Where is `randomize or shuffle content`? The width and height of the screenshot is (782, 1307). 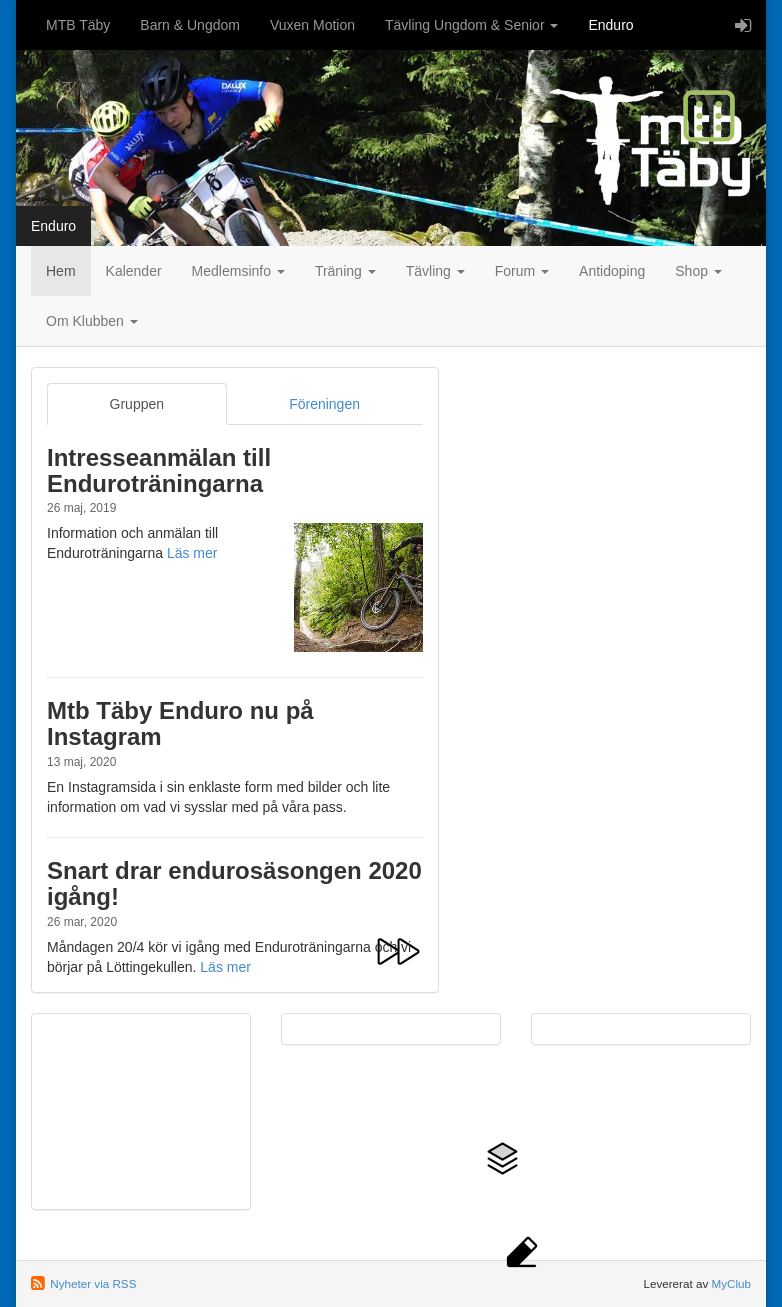
randomize or shuffle content is located at coordinates (709, 116).